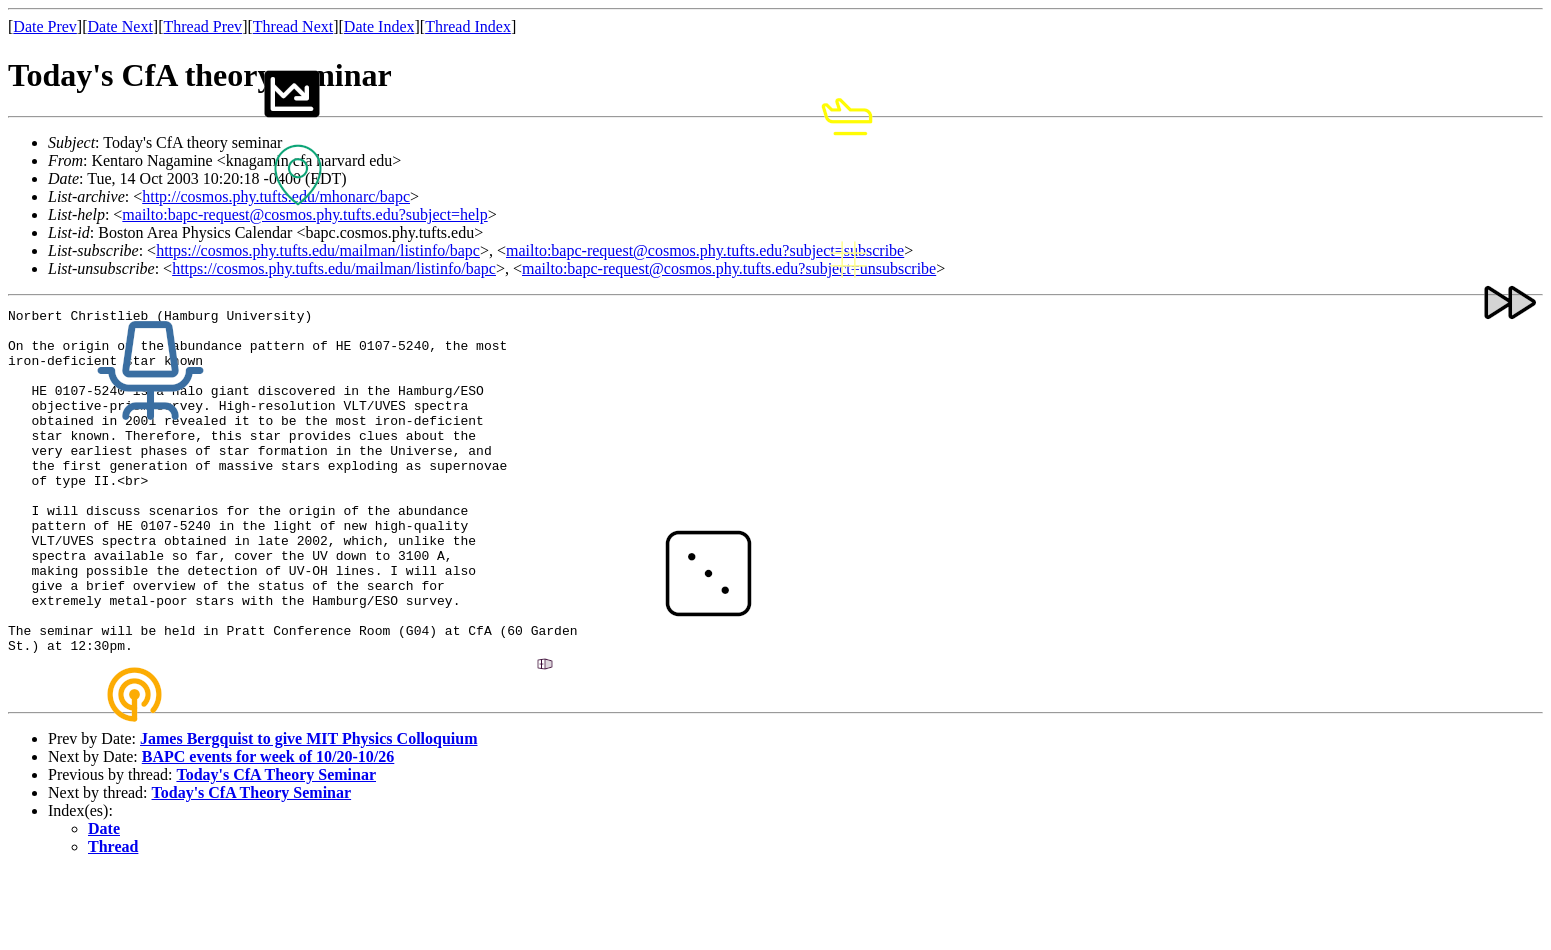 The height and width of the screenshot is (950, 1551). Describe the element at coordinates (150, 370) in the screenshot. I see `access workspace or office settings` at that location.